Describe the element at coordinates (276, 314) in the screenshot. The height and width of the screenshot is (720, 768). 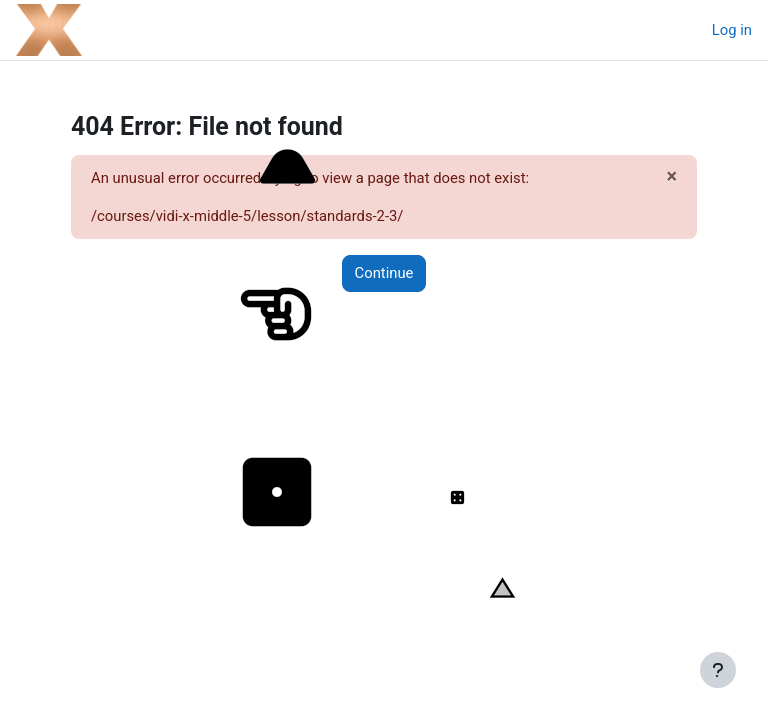
I see `navigate to the previous item or screen` at that location.